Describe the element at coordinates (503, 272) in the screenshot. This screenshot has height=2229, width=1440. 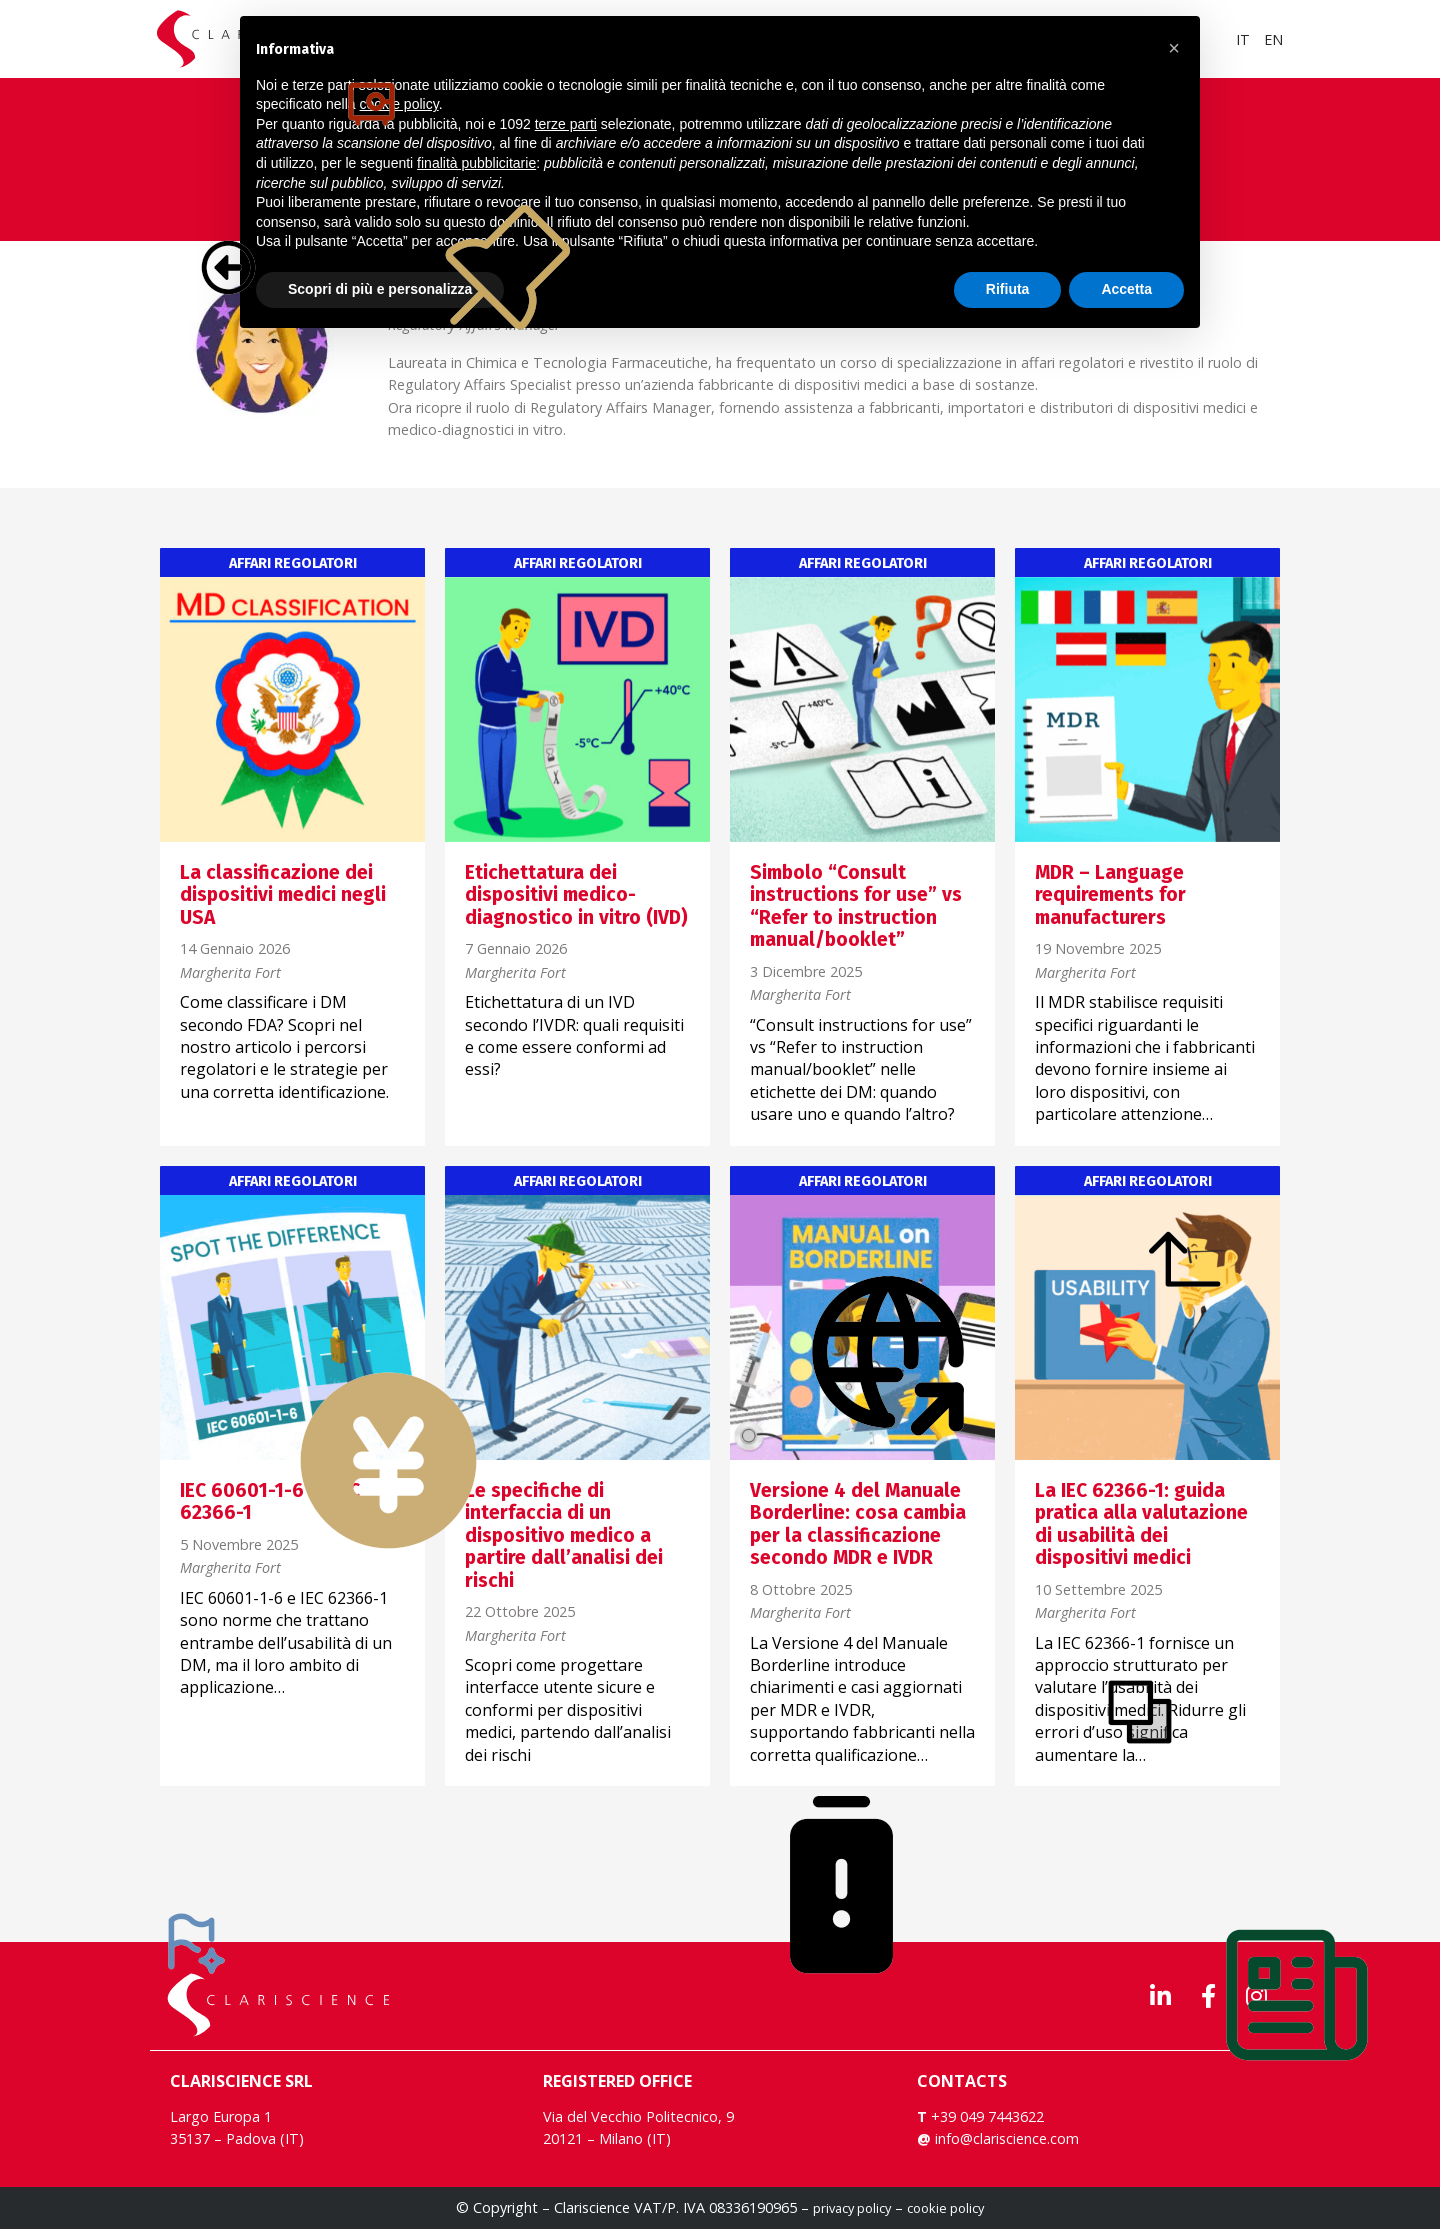
I see `pin an item to keep it visible` at that location.